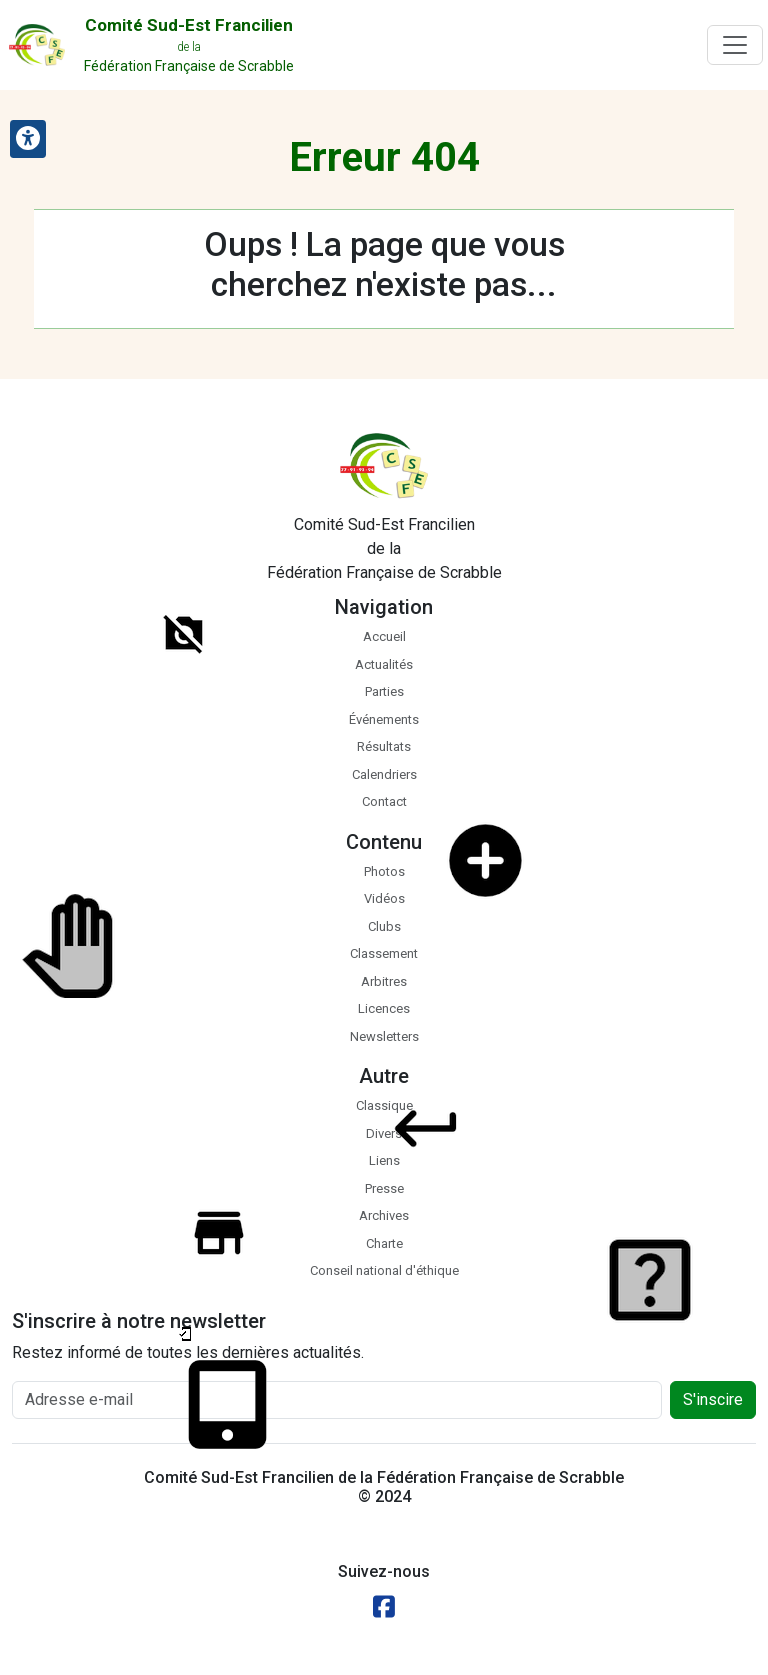  I want to click on indicates tablet device compatibility, so click(227, 1404).